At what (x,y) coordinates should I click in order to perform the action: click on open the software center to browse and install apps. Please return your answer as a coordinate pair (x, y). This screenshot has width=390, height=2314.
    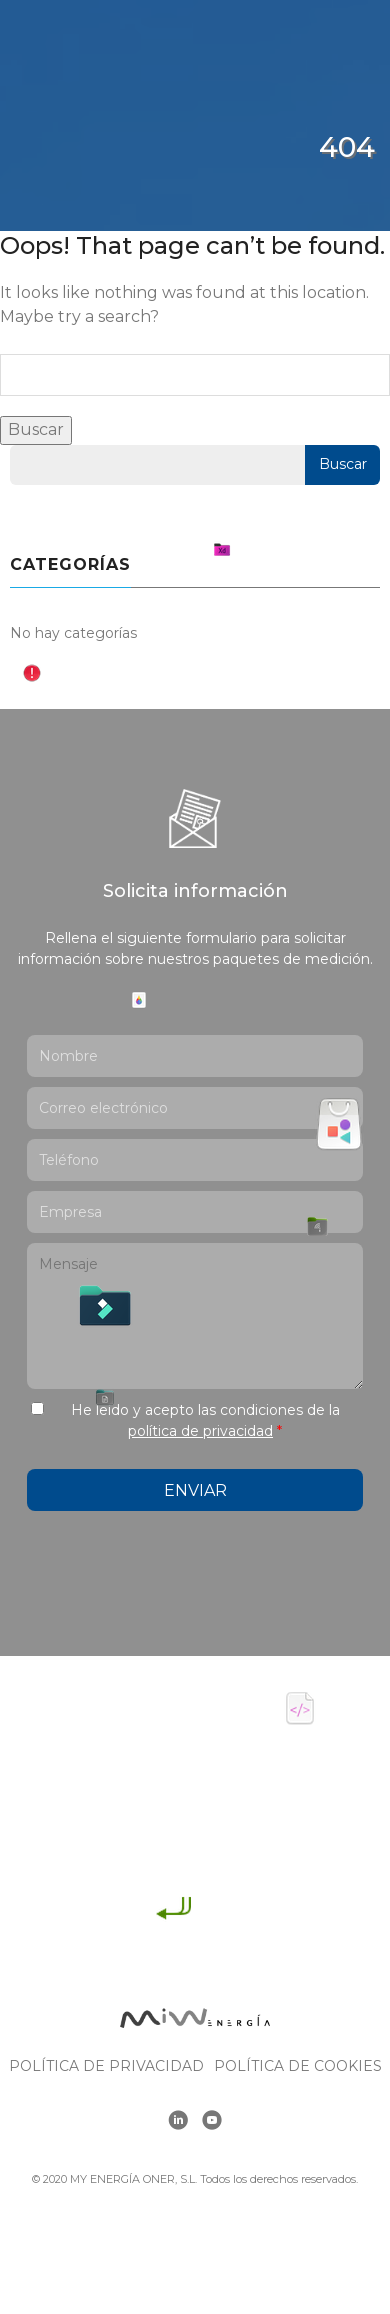
    Looking at the image, I should click on (339, 1124).